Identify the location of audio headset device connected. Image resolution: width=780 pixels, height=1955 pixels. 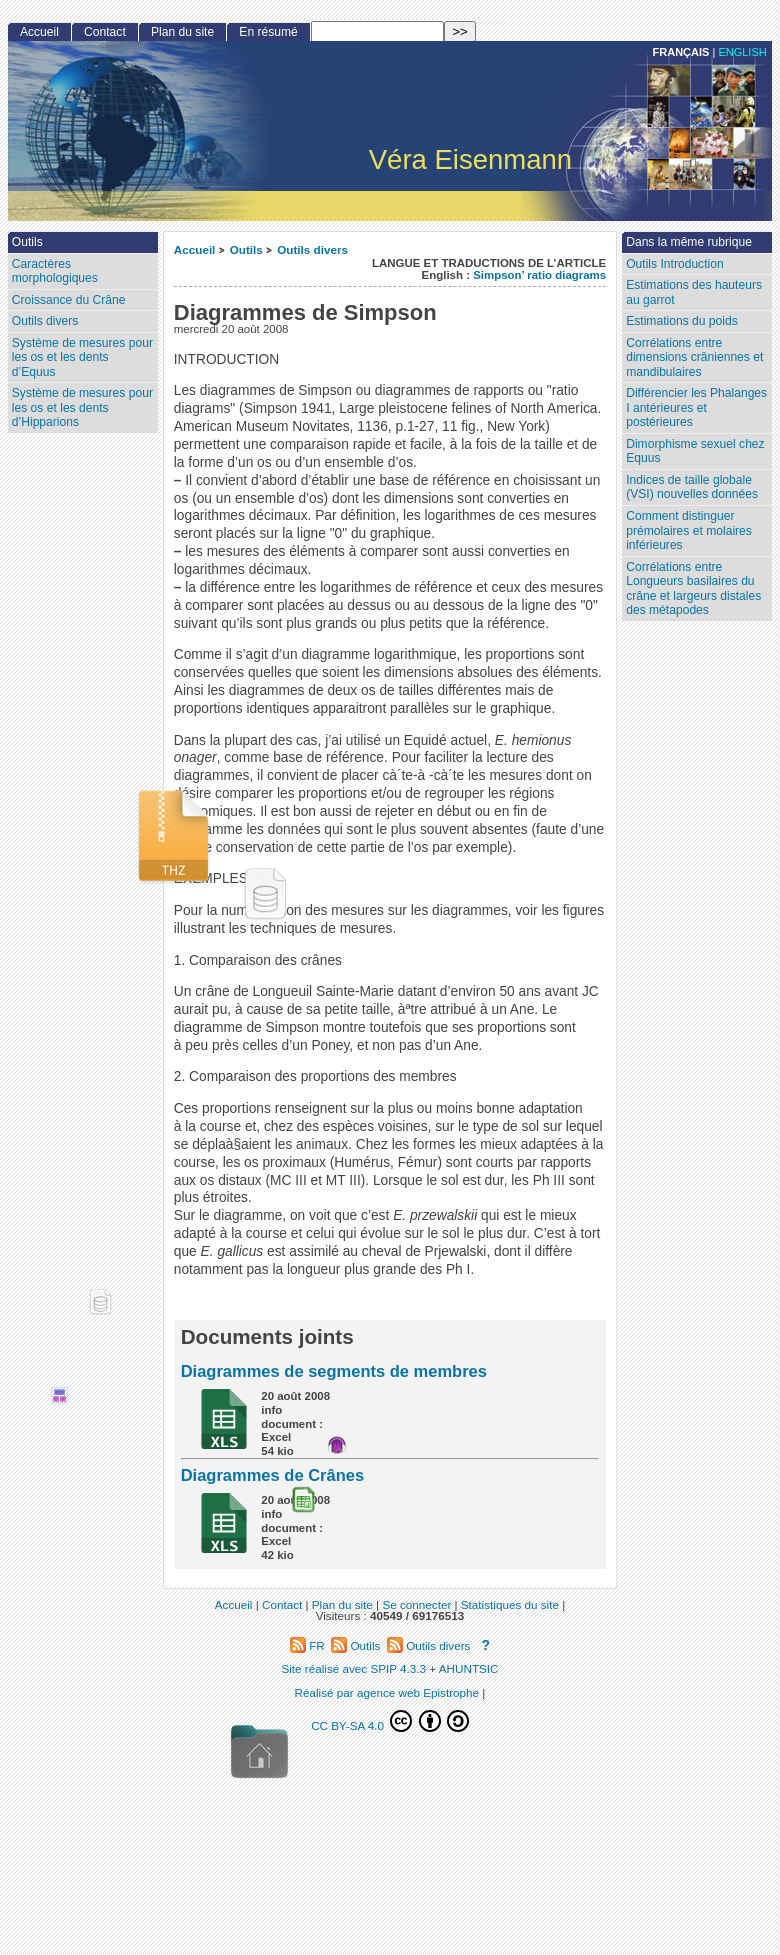
(337, 1445).